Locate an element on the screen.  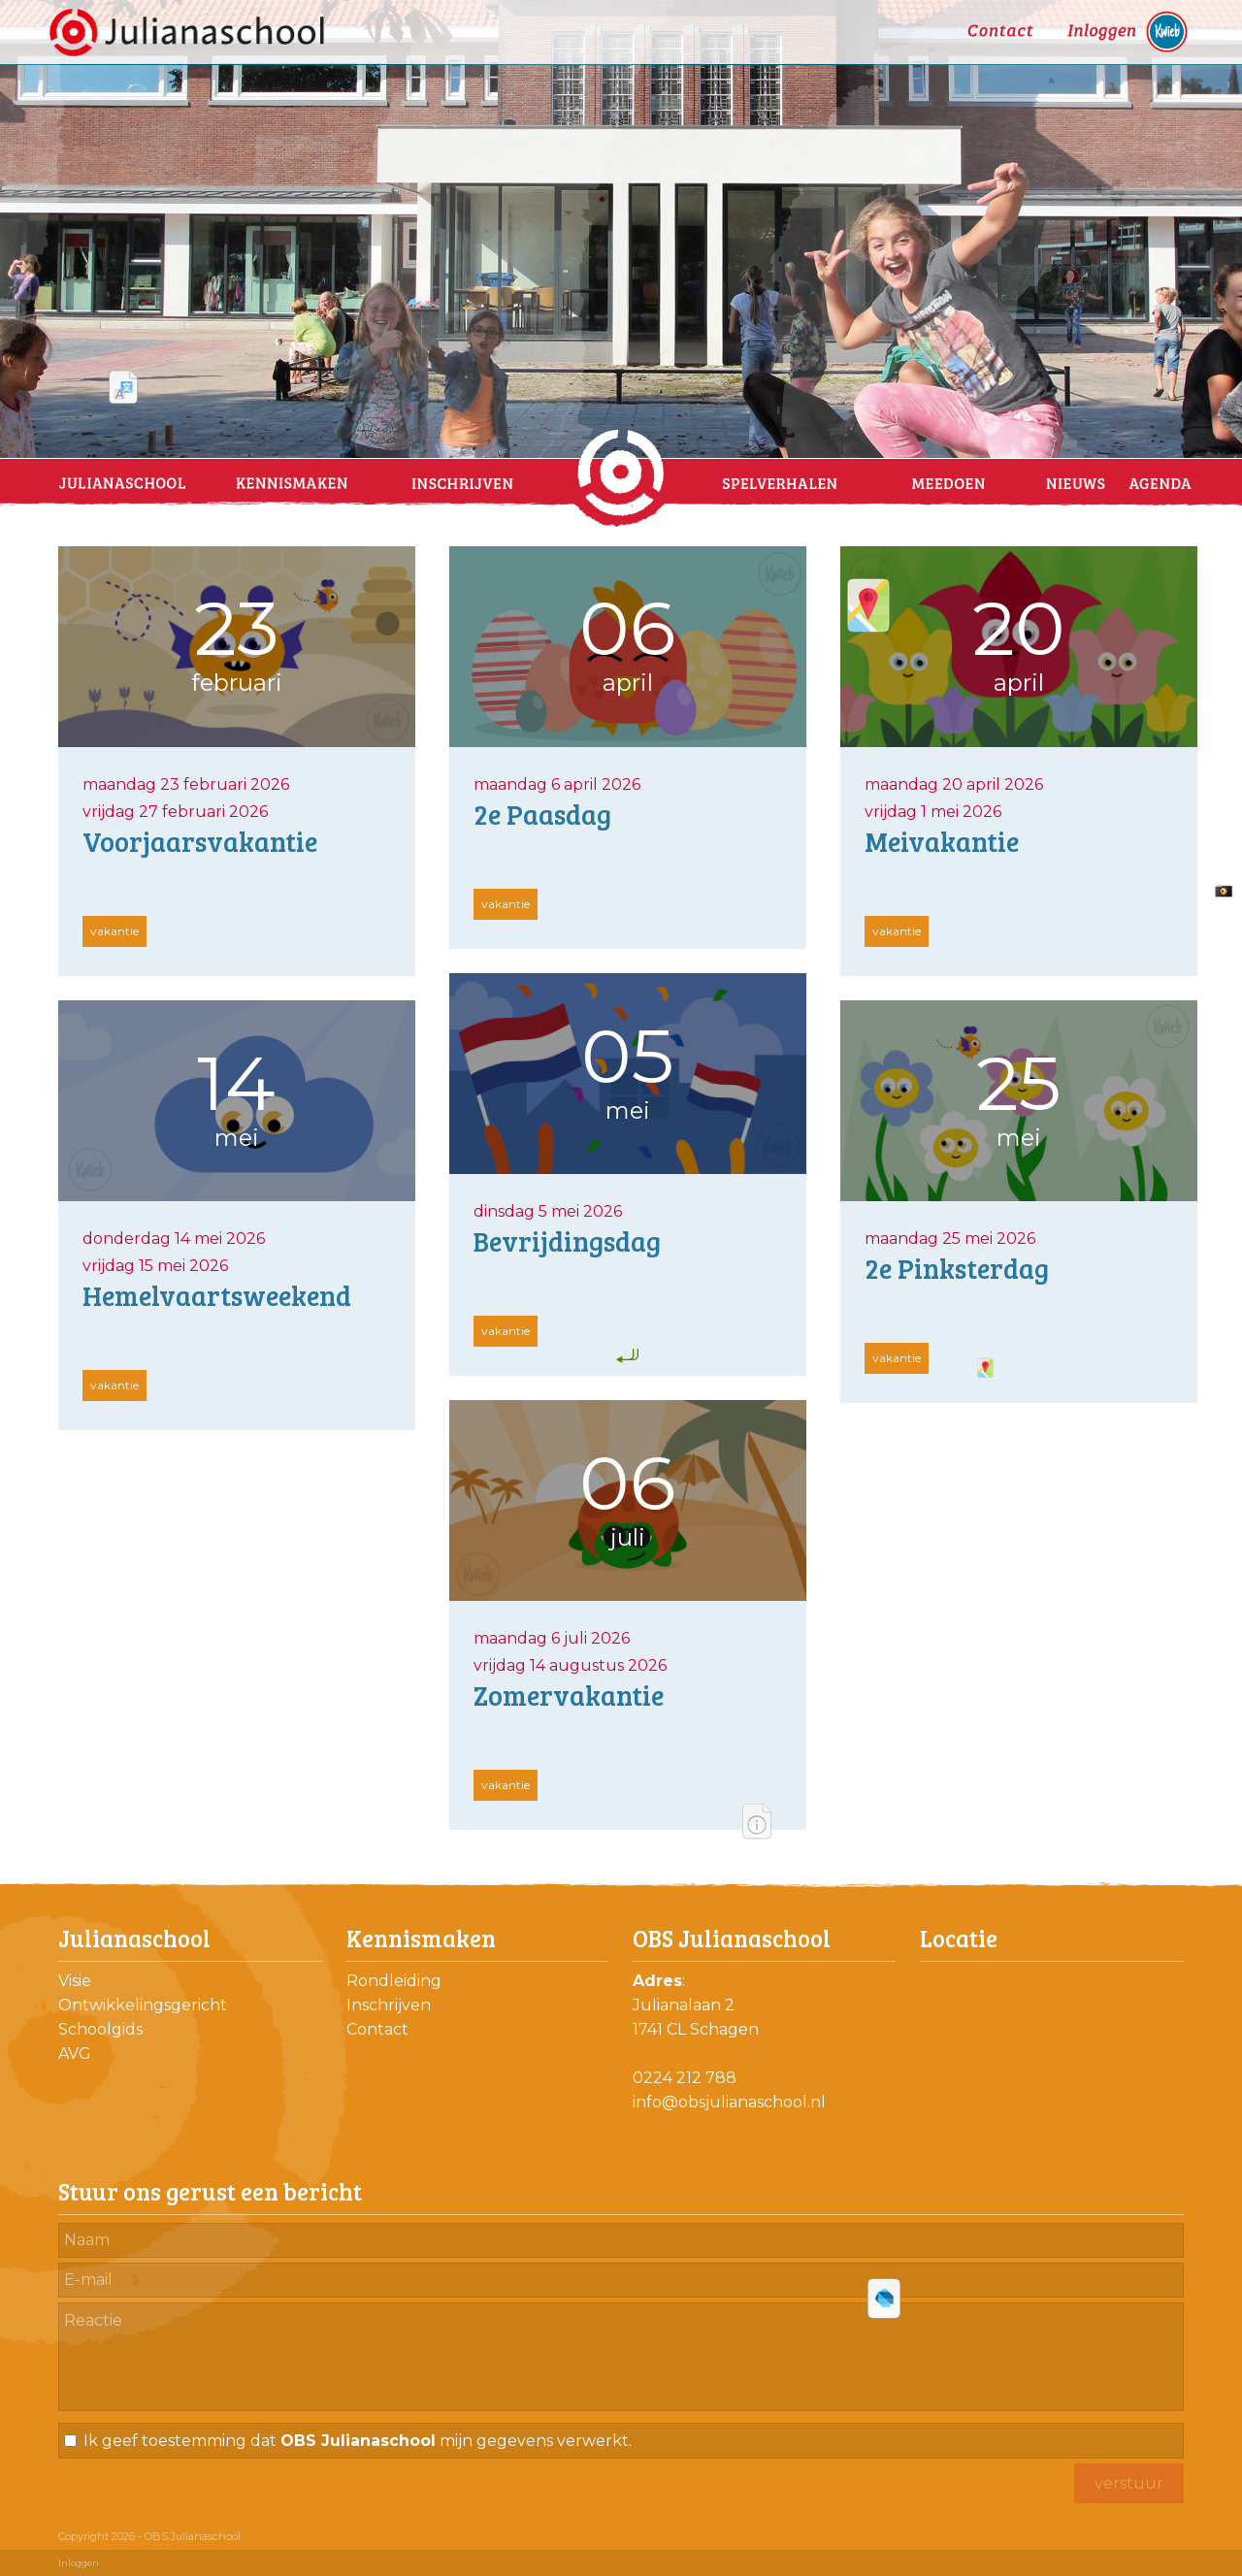
a dart programming language source file is located at coordinates (884, 2299).